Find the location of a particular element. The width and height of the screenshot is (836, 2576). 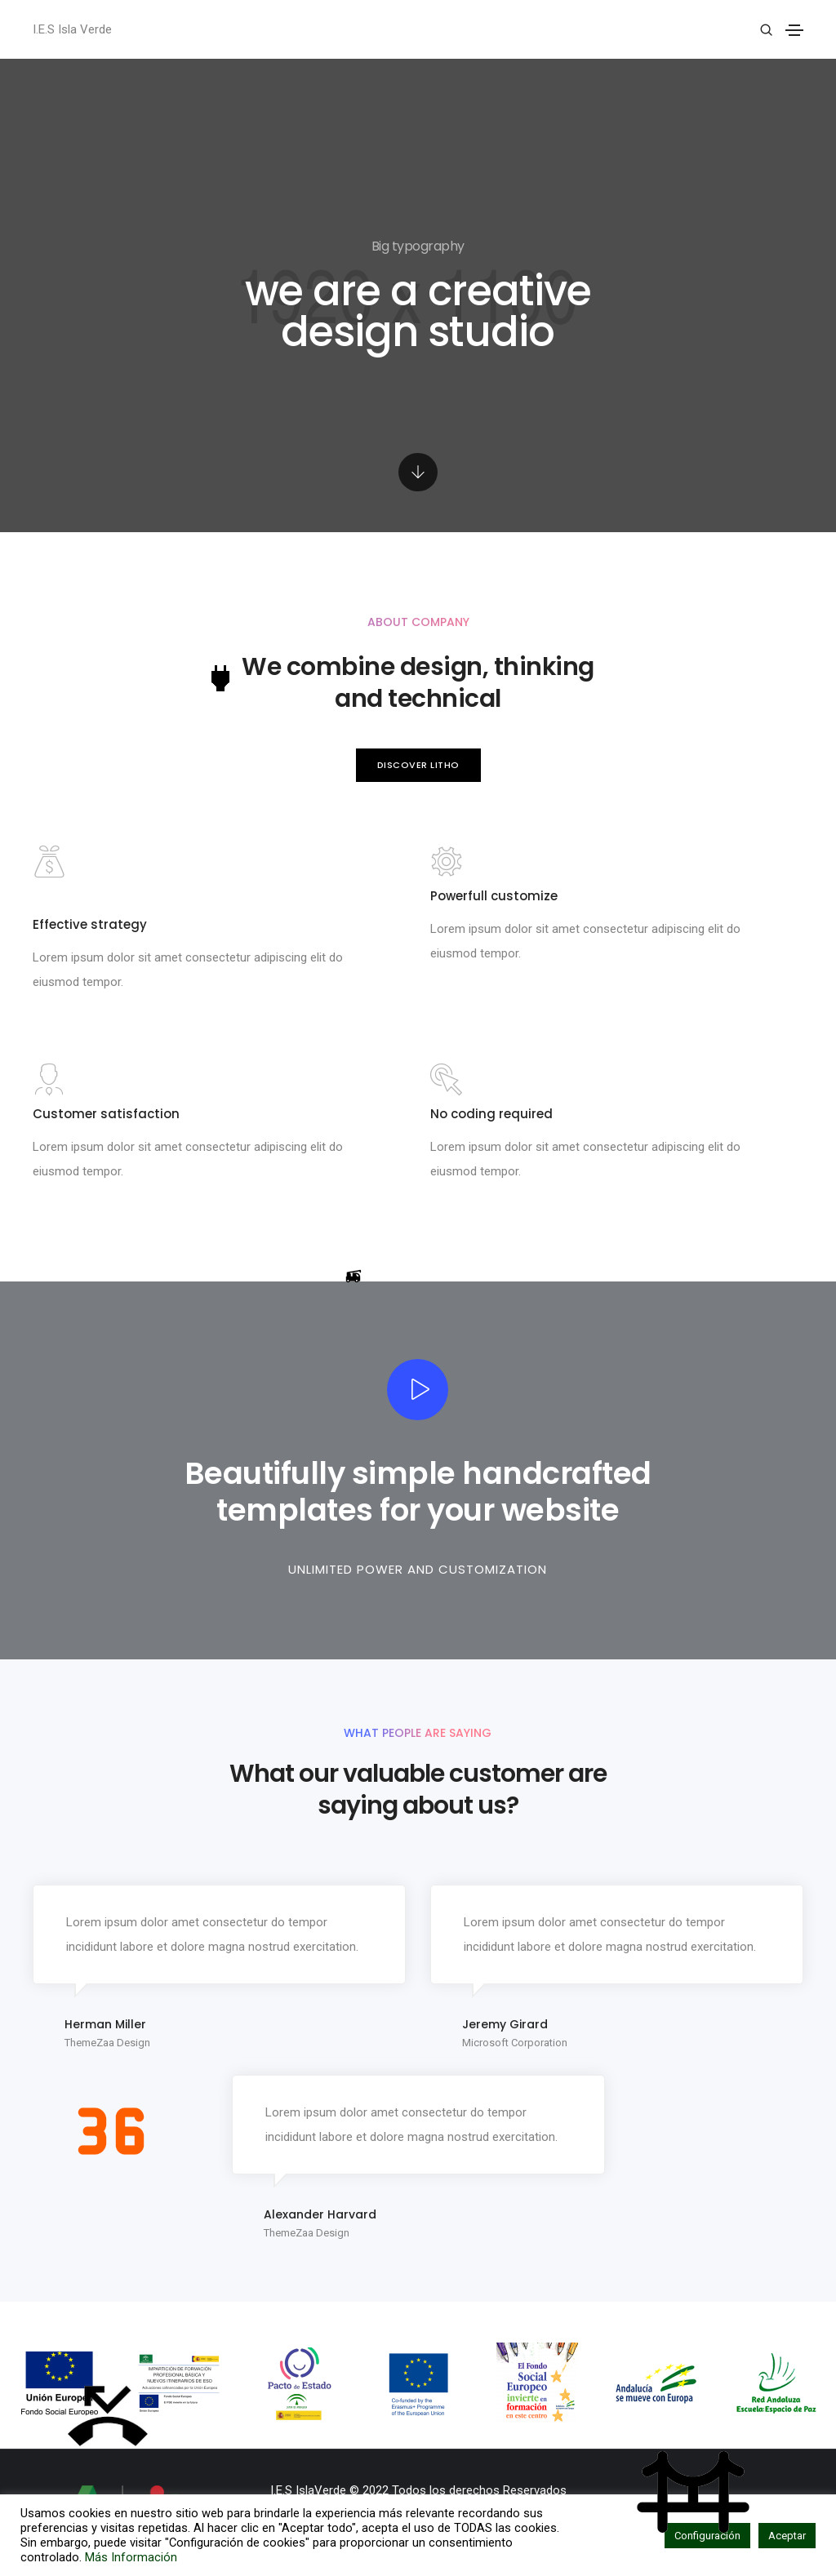

view bridge or infrastructure information is located at coordinates (693, 2492).